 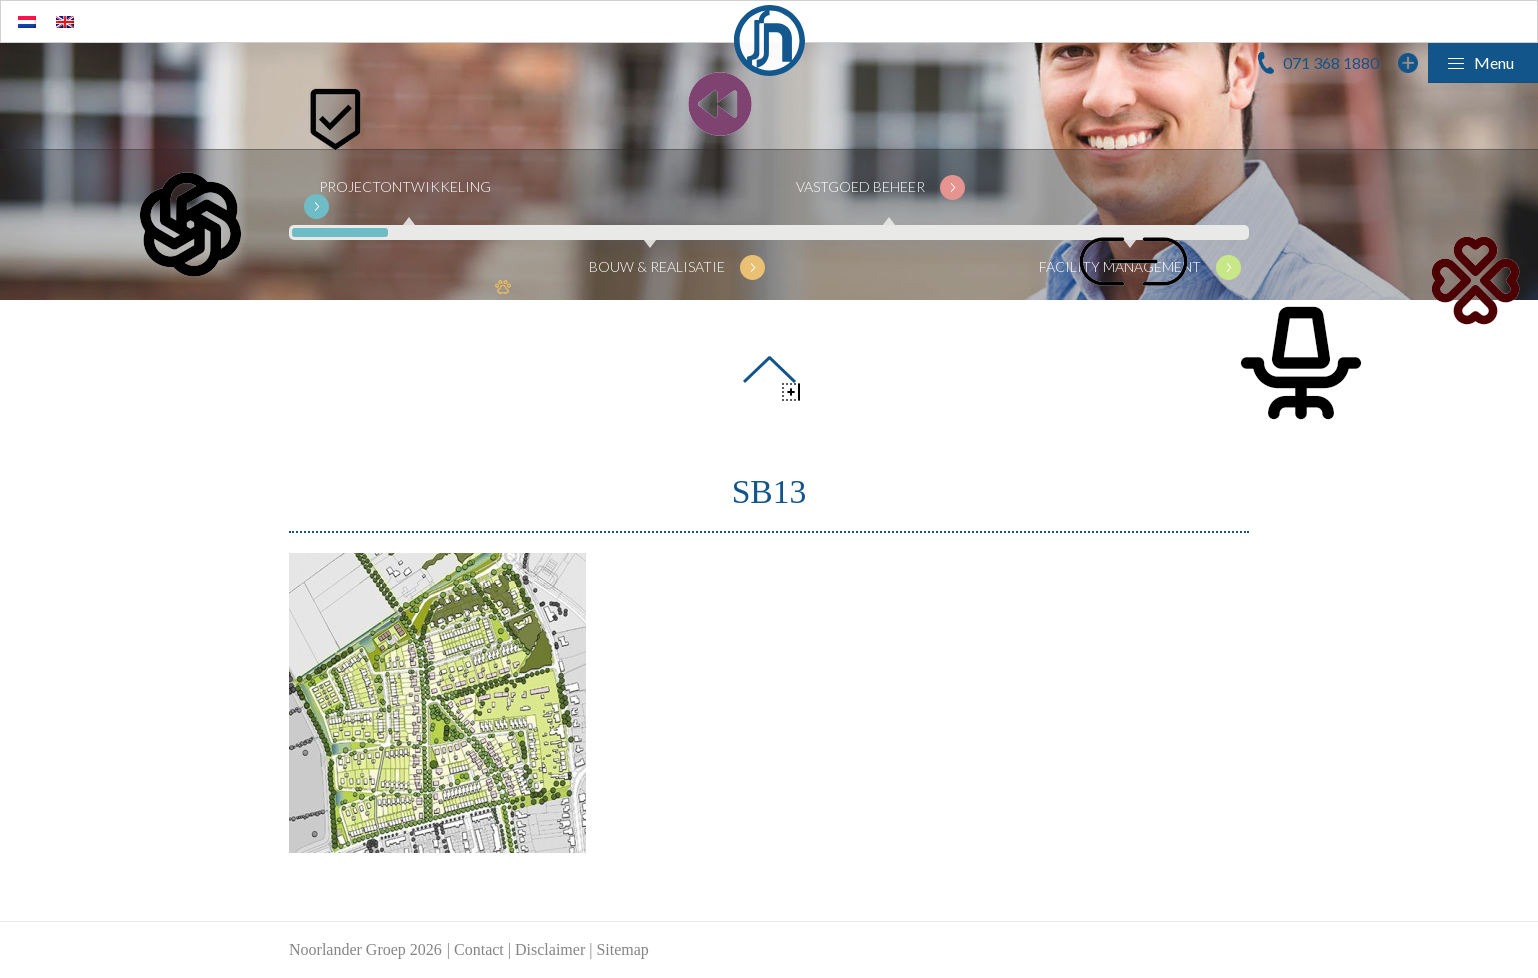 I want to click on access workspace or office settings, so click(x=1301, y=363).